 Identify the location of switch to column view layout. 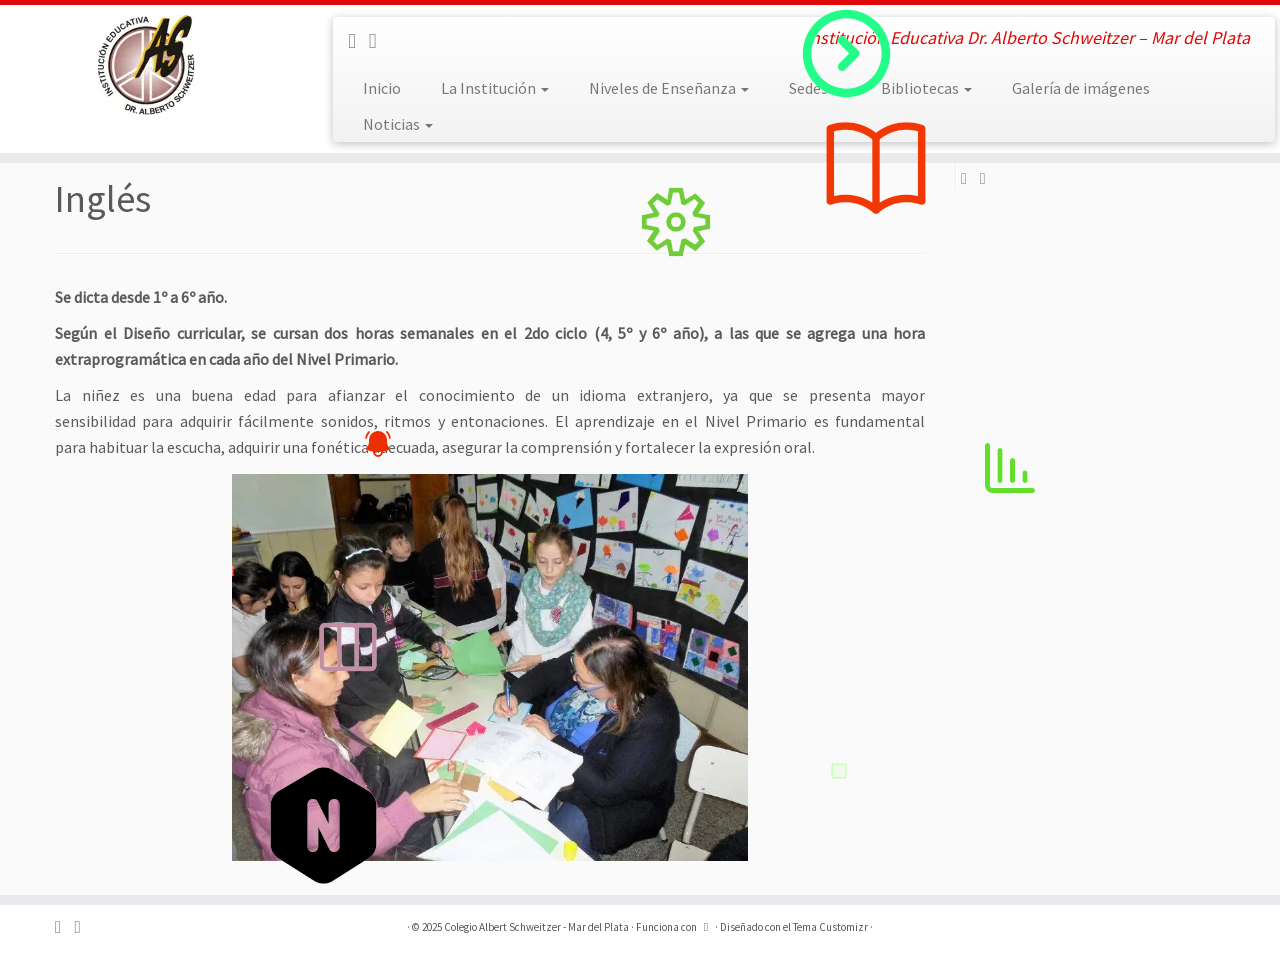
(348, 647).